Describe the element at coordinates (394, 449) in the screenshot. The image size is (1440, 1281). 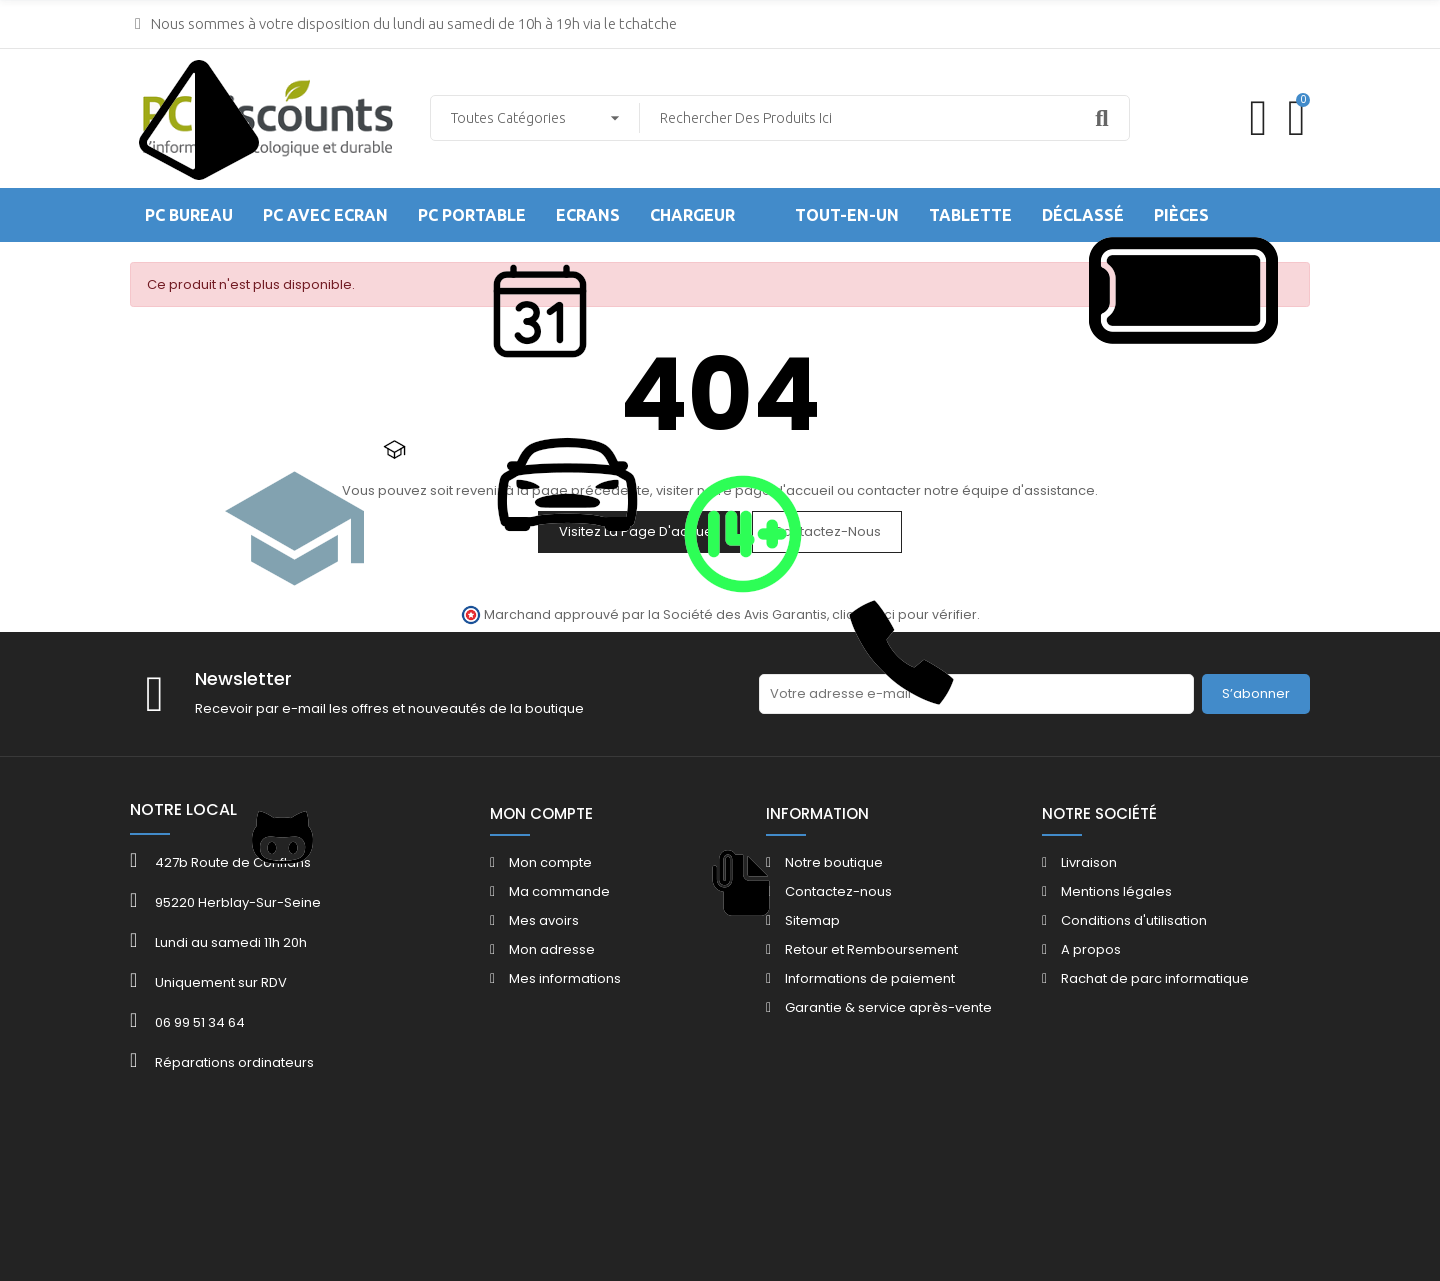
I see `access education or learning content` at that location.